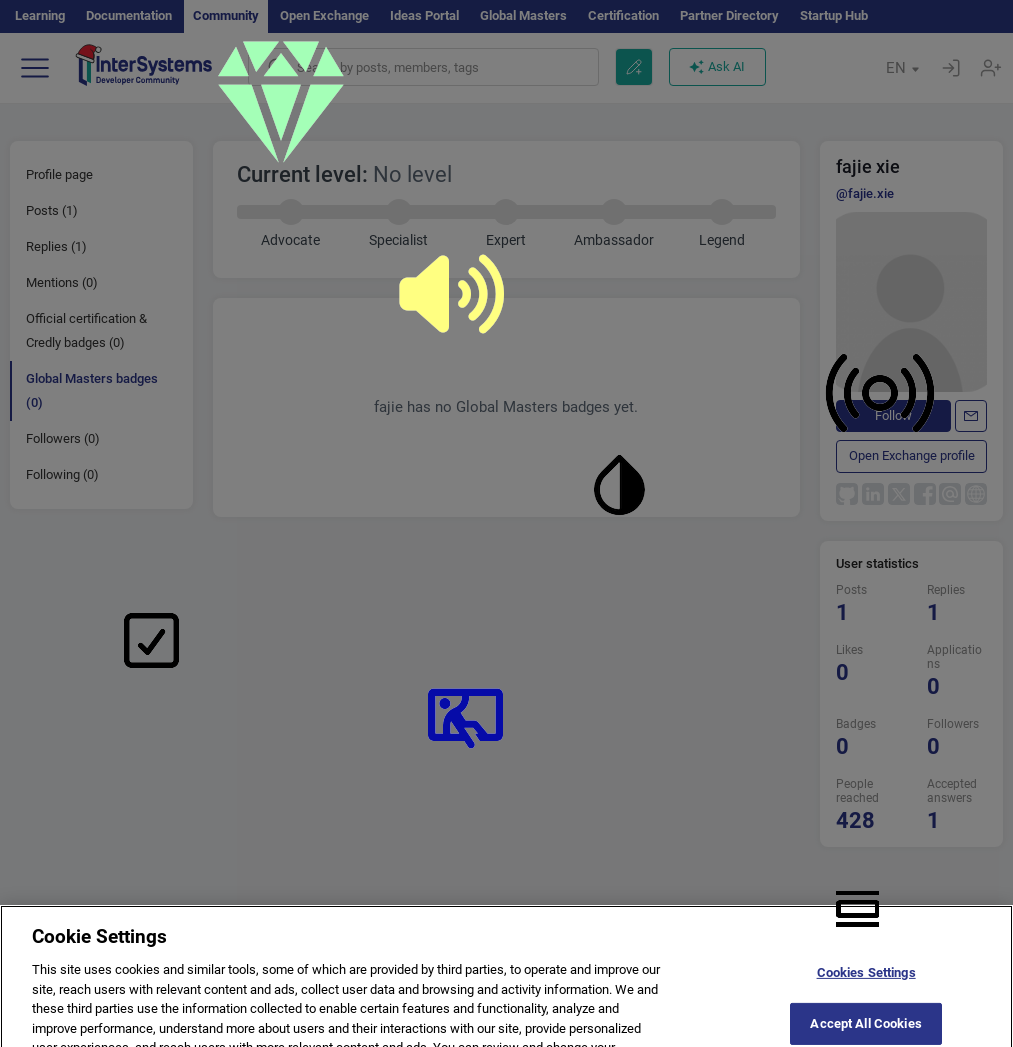 The width and height of the screenshot is (1013, 1047). What do you see at coordinates (465, 718) in the screenshot?
I see `emergency exit or escape route` at bounding box center [465, 718].